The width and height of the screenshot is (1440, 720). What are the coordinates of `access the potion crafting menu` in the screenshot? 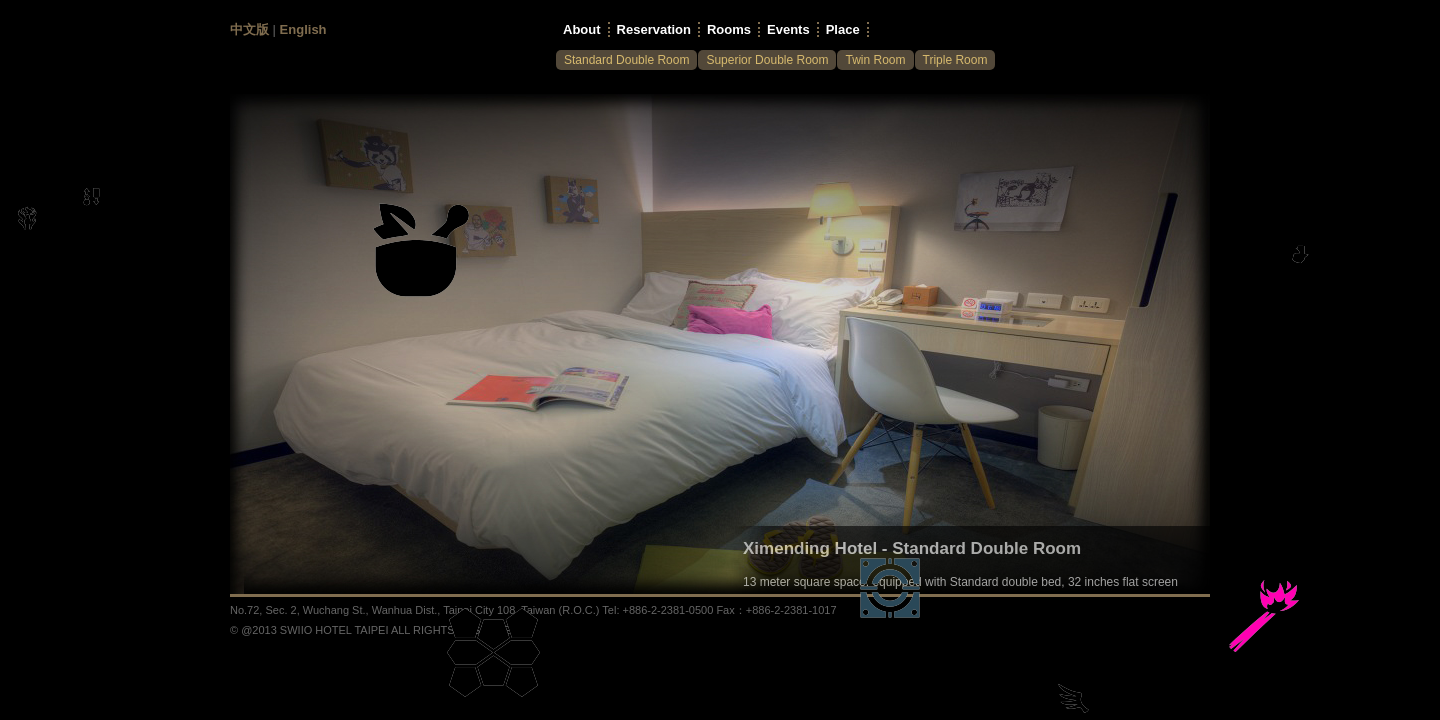 It's located at (421, 250).